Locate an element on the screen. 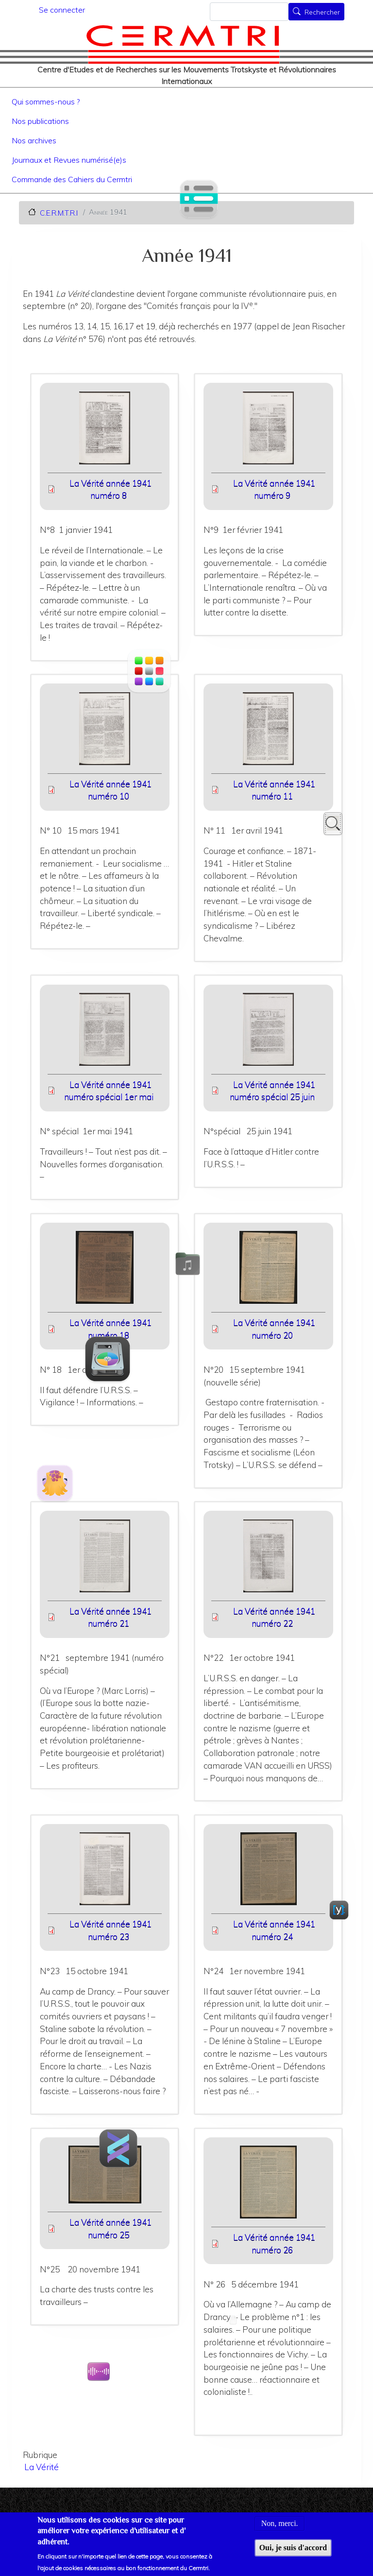 This screenshot has width=373, height=2576. open system log viewer is located at coordinates (333, 823).